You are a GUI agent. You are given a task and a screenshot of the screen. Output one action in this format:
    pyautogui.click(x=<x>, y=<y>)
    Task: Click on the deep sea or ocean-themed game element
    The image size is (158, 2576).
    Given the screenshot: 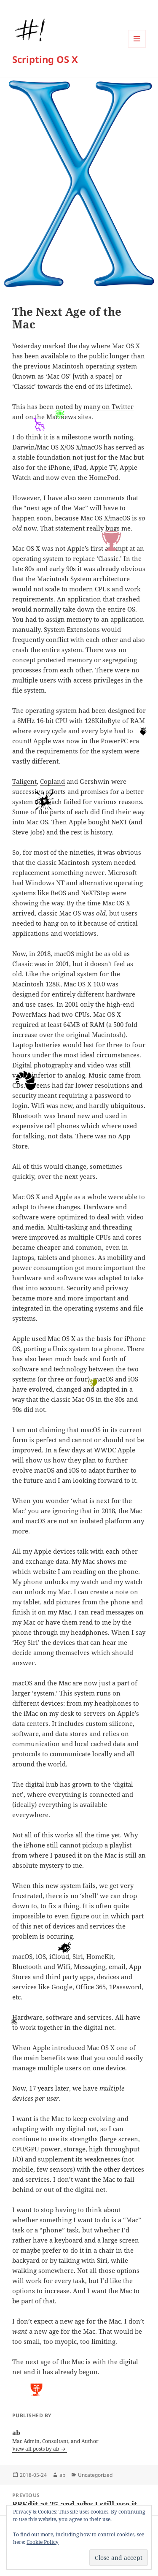 What is the action you would take?
    pyautogui.click(x=64, y=1948)
    